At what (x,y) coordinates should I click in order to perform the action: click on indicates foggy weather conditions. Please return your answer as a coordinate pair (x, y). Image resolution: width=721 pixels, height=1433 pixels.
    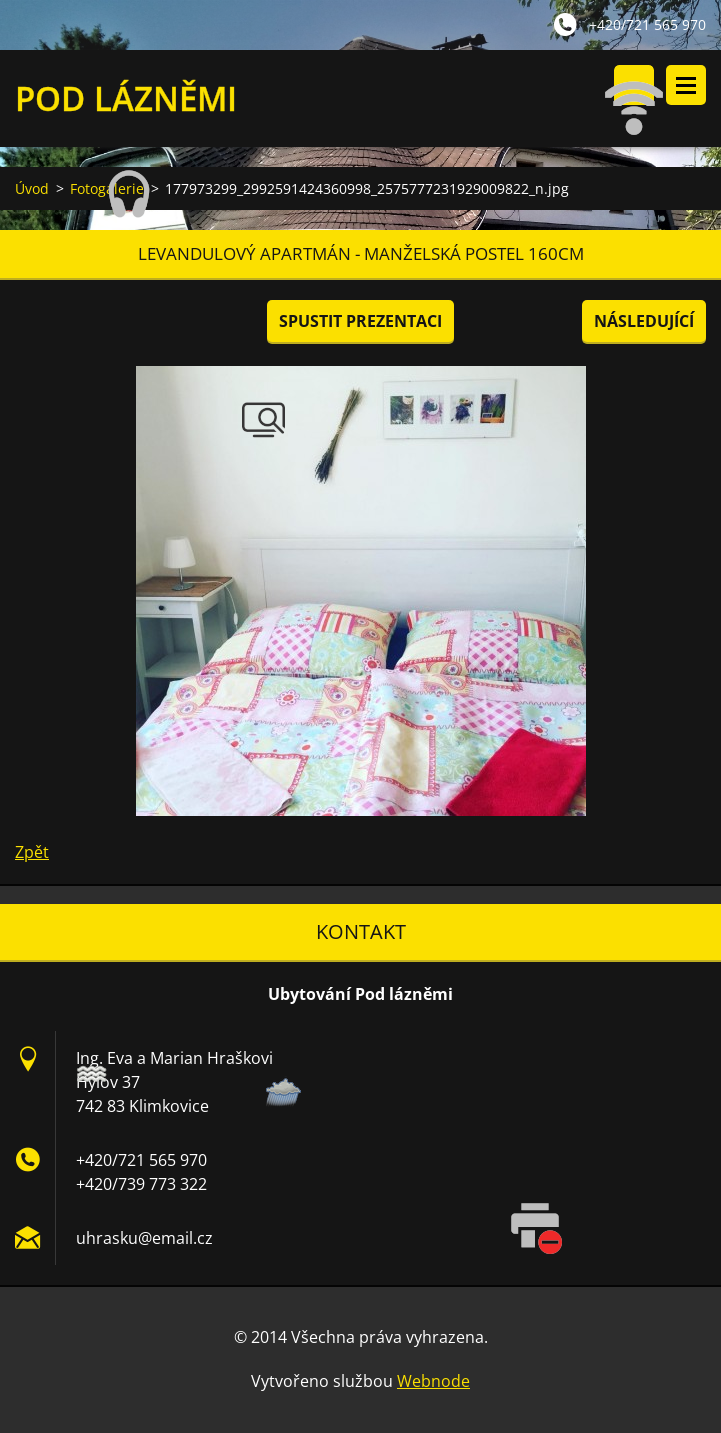
    Looking at the image, I should click on (92, 1073).